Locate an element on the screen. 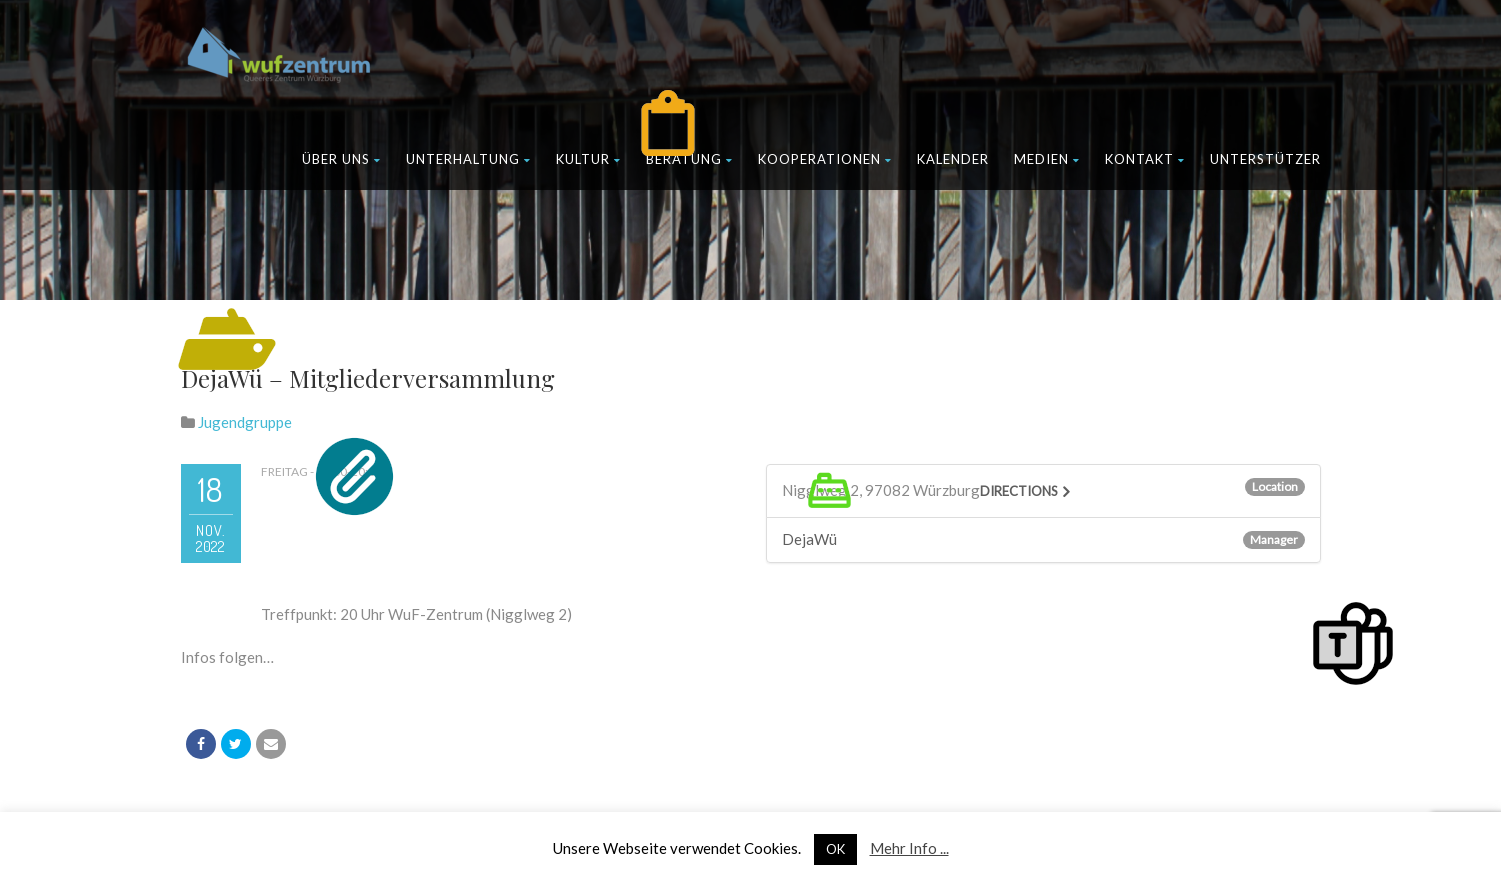  attach a file to your message is located at coordinates (354, 476).